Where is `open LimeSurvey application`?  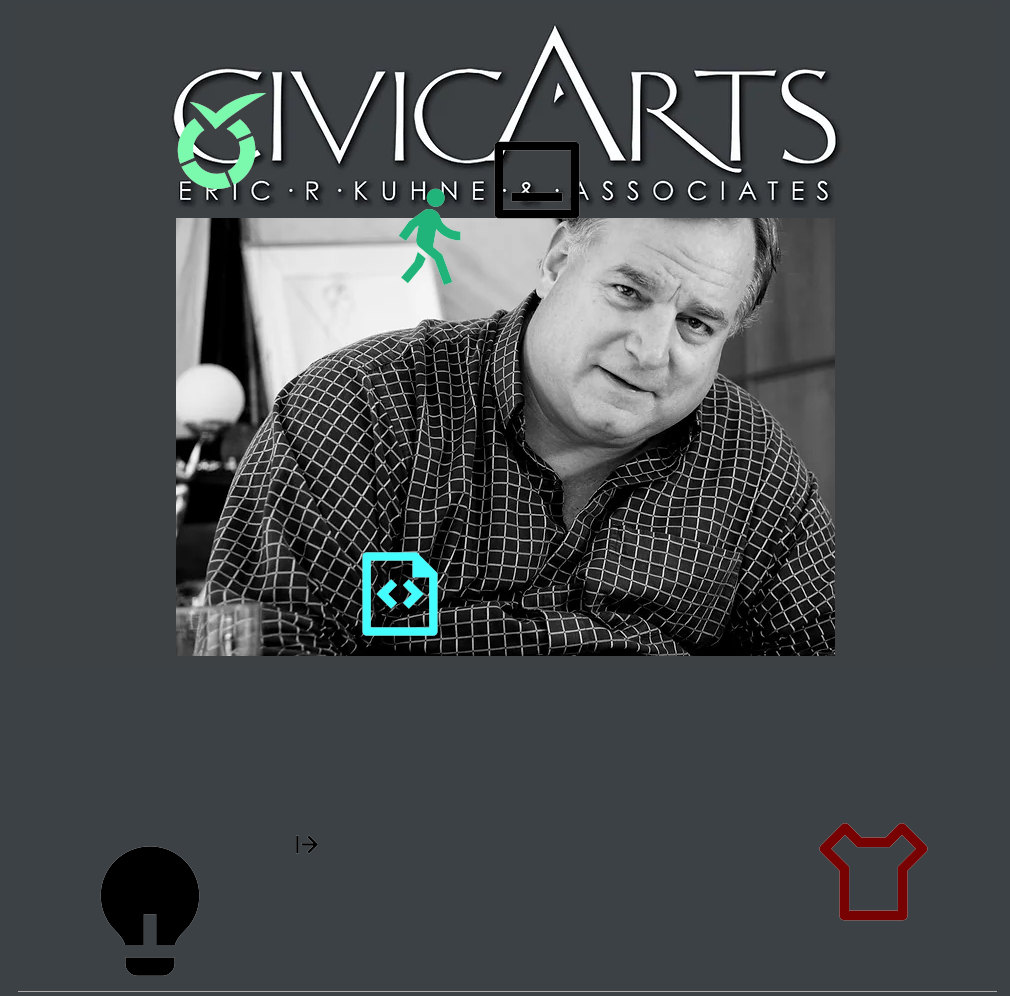 open LimeSurvey application is located at coordinates (222, 141).